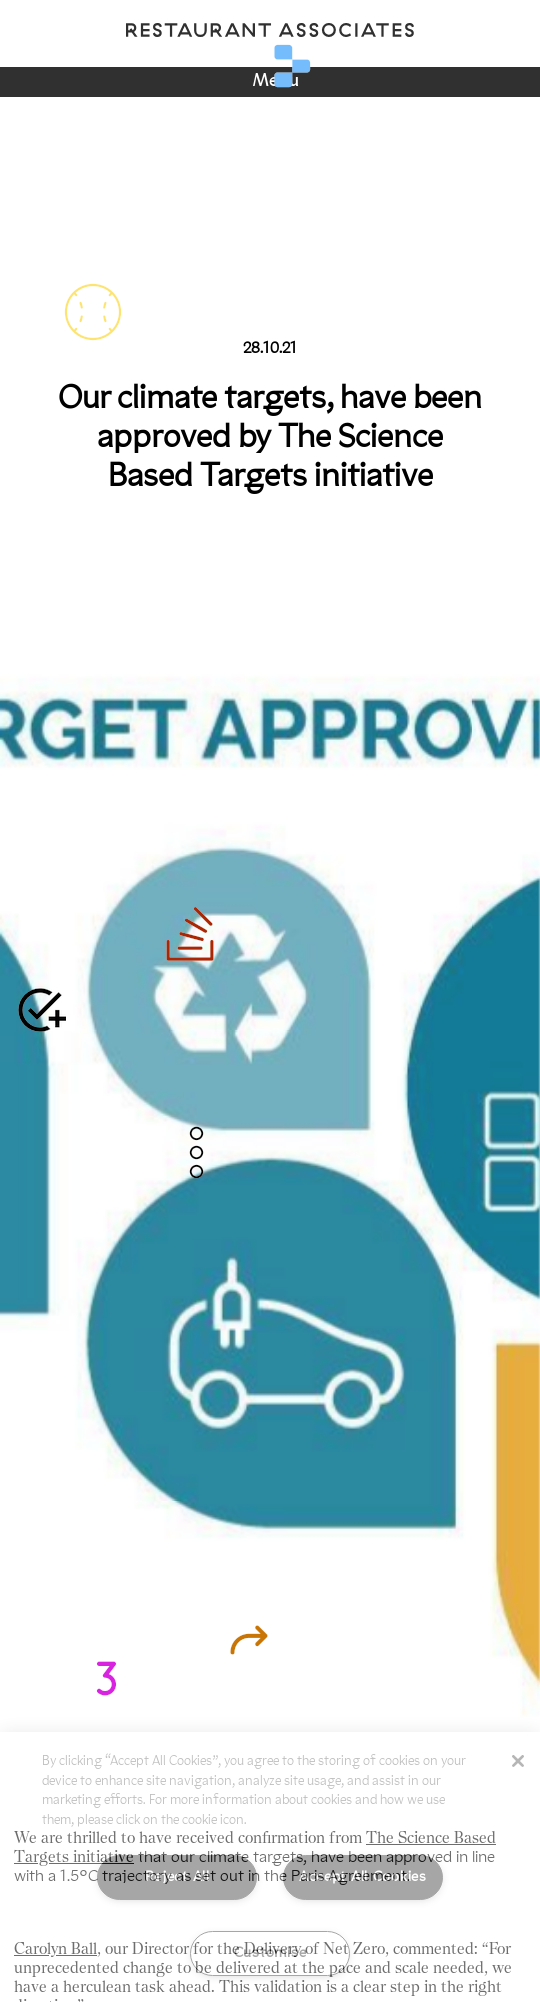 The height and width of the screenshot is (2002, 540). Describe the element at coordinates (289, 66) in the screenshot. I see `open replit coding environment` at that location.